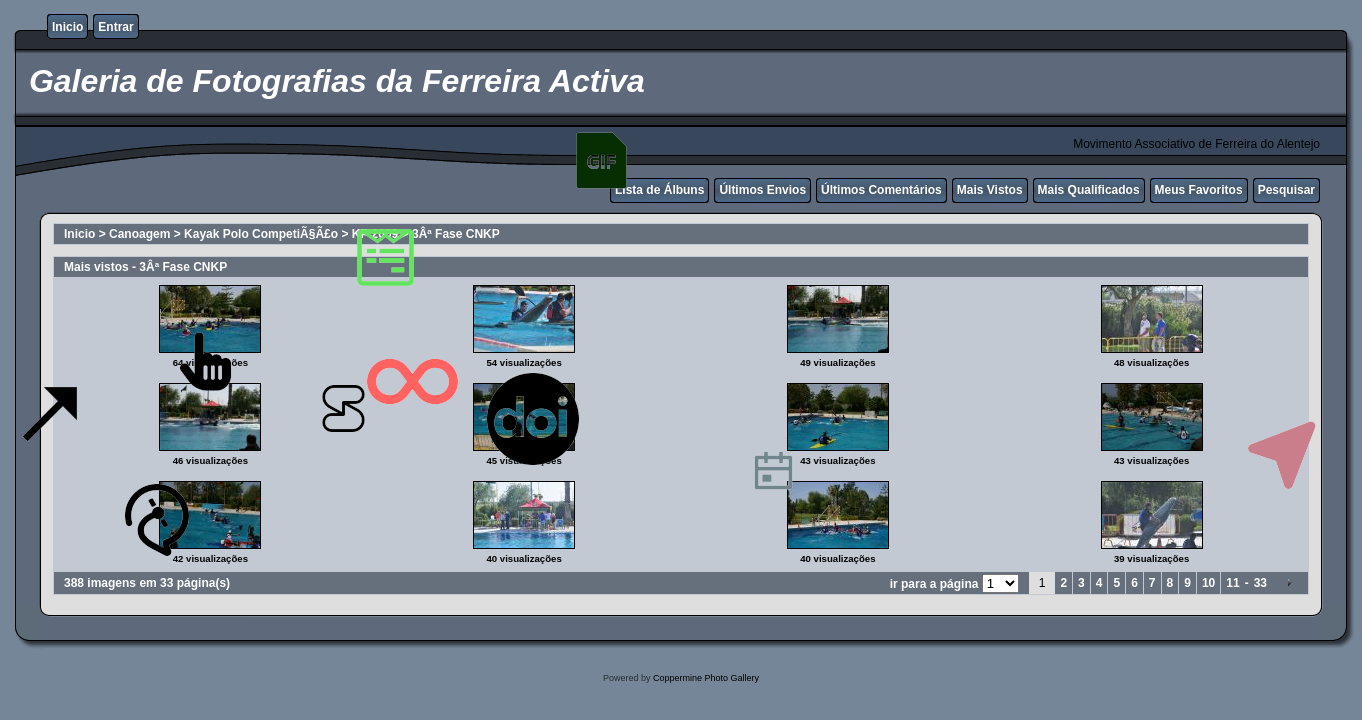  I want to click on WPForms plugin logo, so click(385, 257).